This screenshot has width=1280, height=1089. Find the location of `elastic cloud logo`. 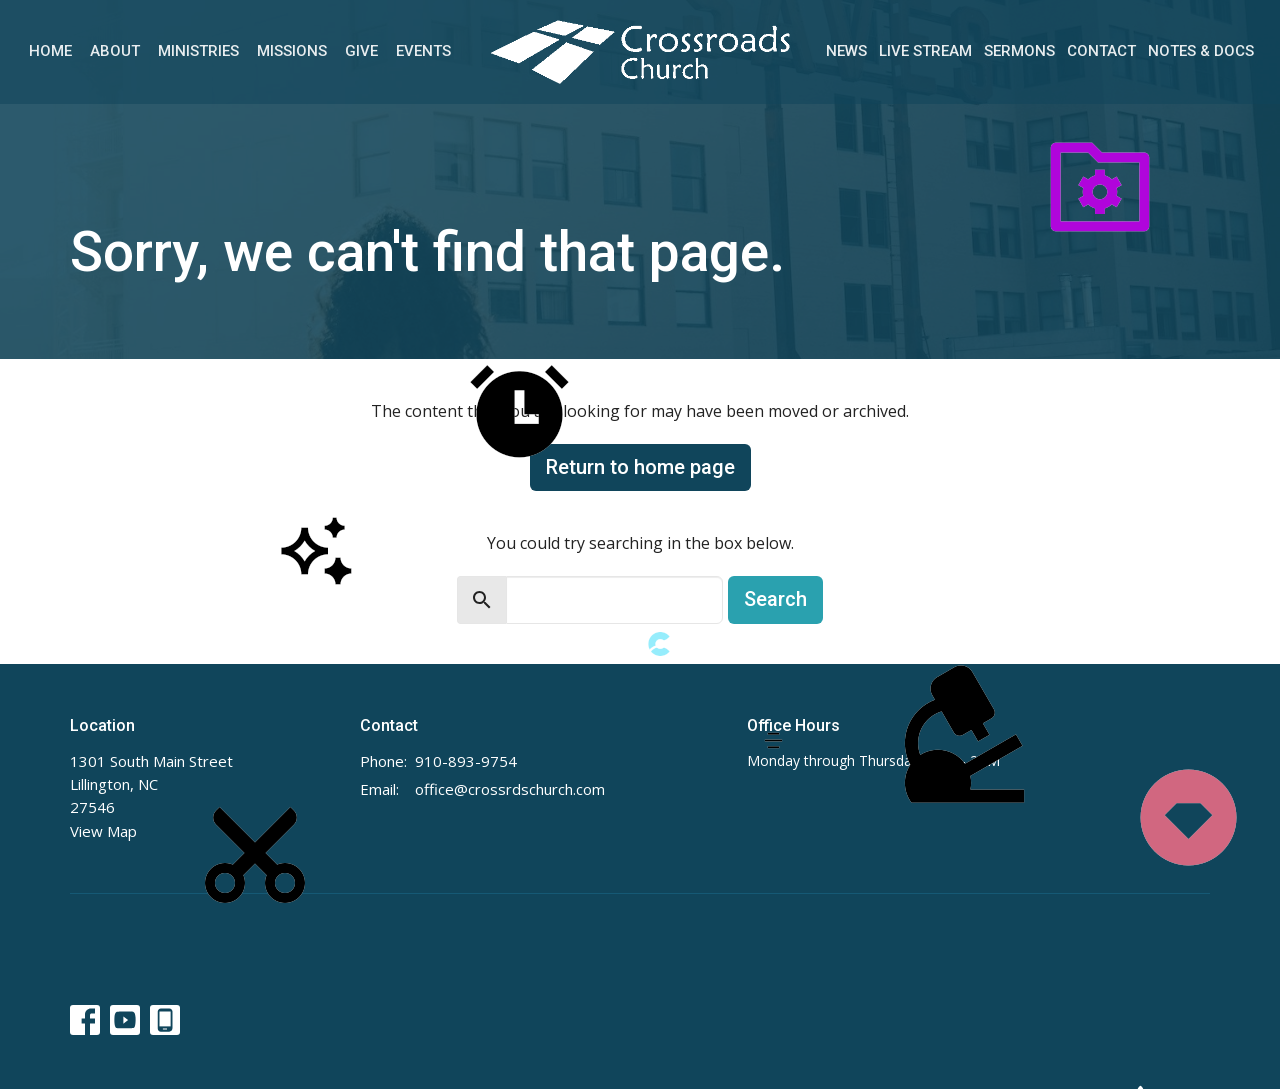

elastic cloud logo is located at coordinates (659, 644).